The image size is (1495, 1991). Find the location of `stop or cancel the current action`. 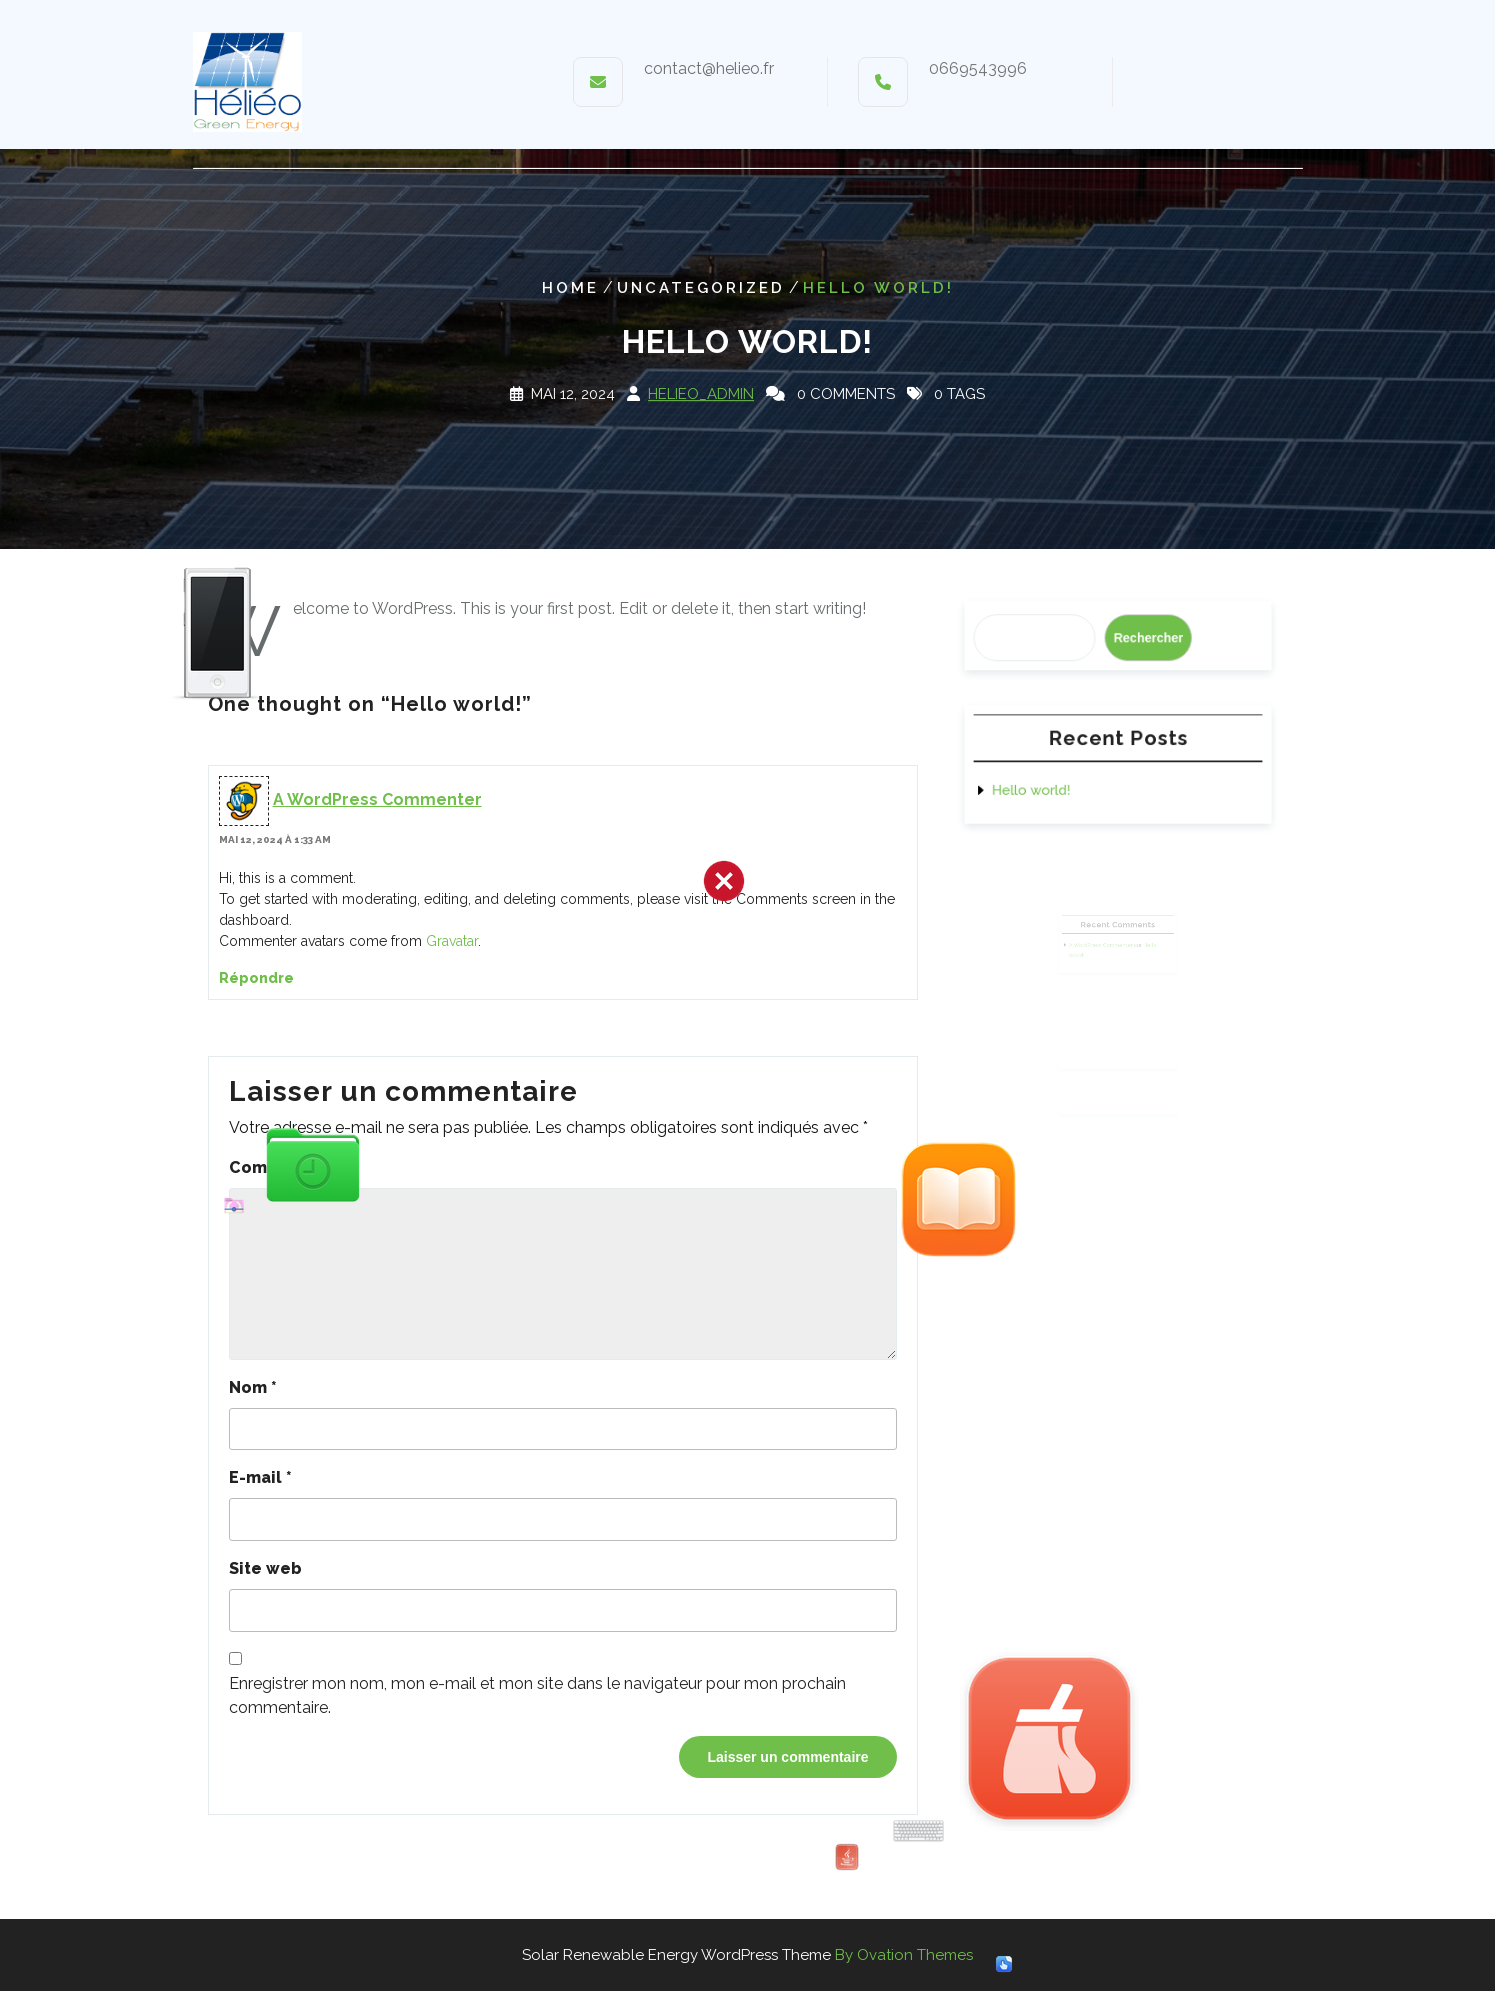

stop or cancel the current action is located at coordinates (724, 881).